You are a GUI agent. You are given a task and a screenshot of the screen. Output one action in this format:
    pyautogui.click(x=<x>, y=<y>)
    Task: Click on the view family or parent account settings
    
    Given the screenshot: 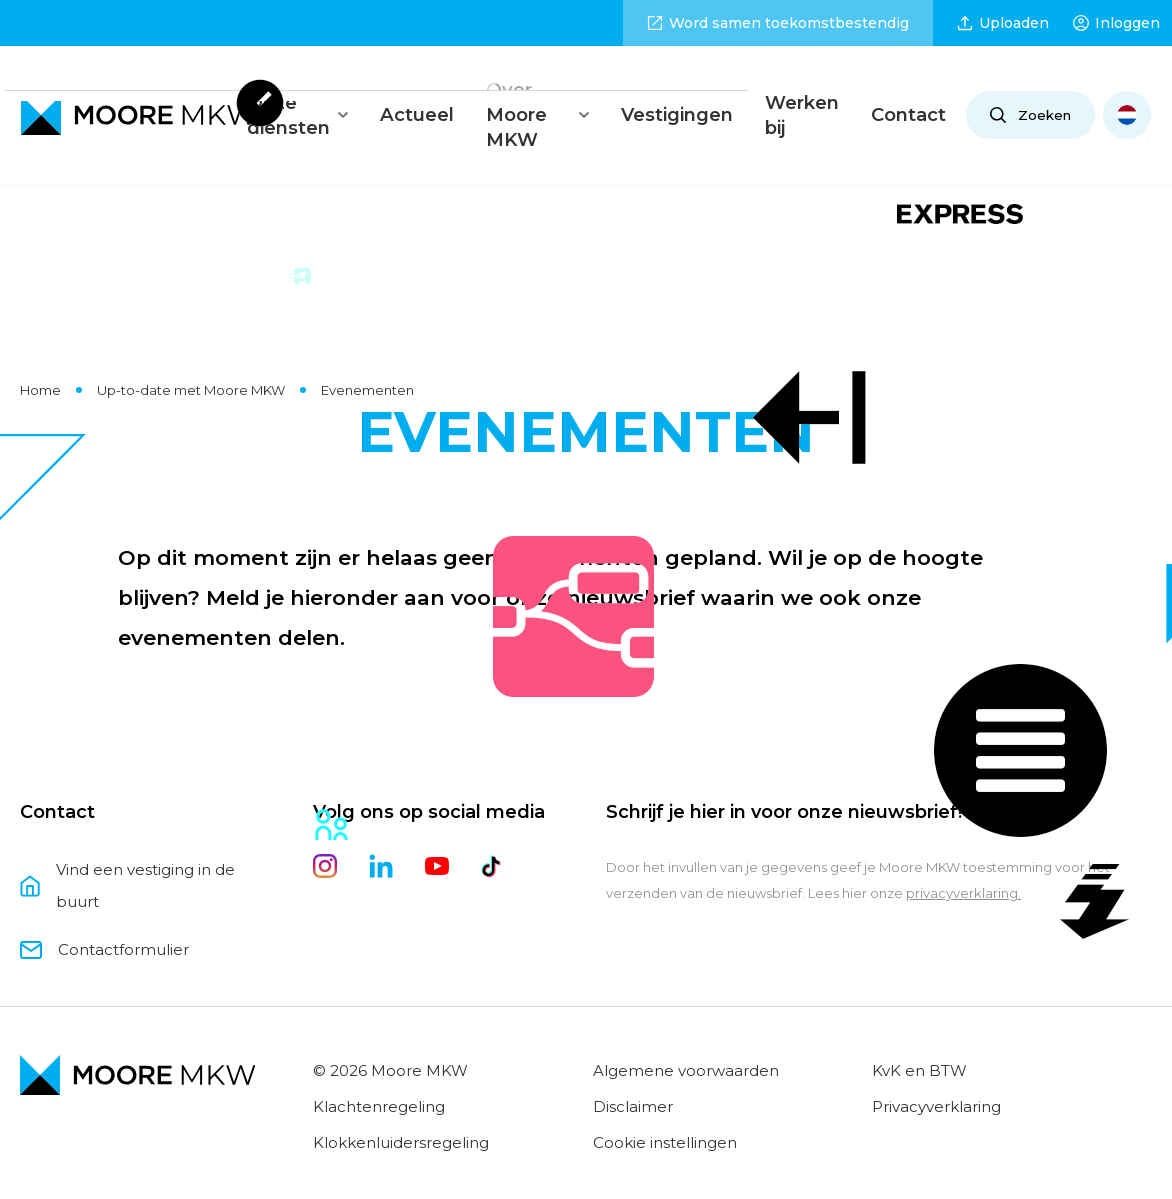 What is the action you would take?
    pyautogui.click(x=331, y=825)
    